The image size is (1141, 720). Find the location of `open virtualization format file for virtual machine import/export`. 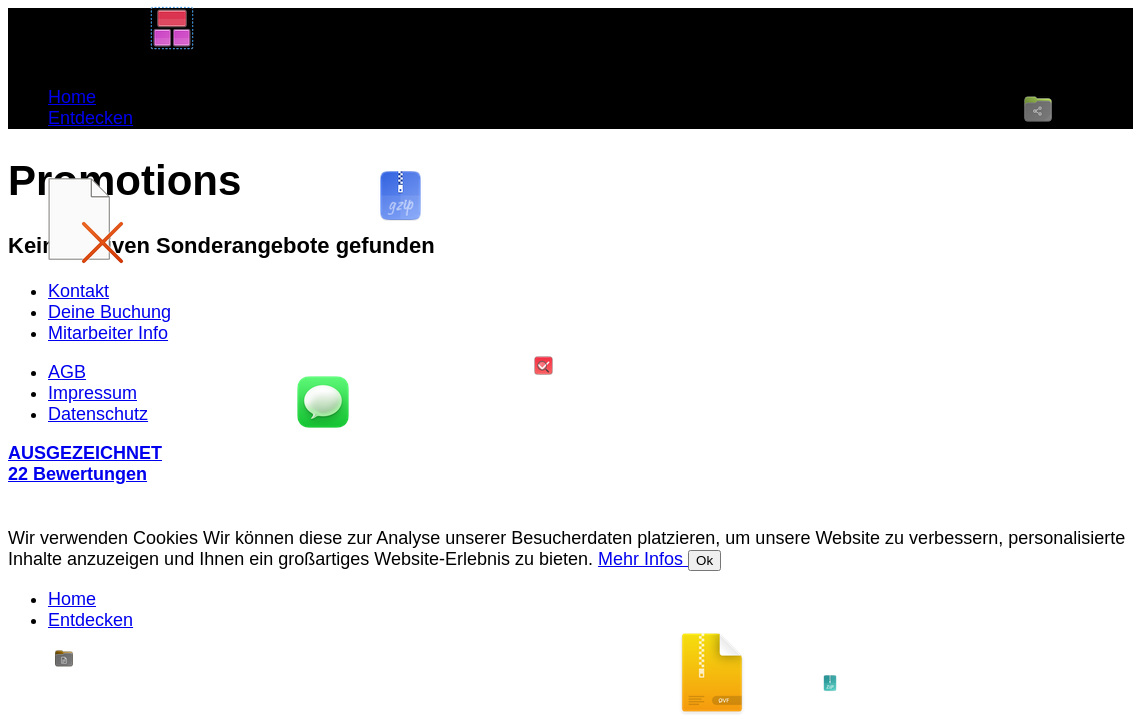

open virtualization format file for virtual machine import/export is located at coordinates (712, 674).